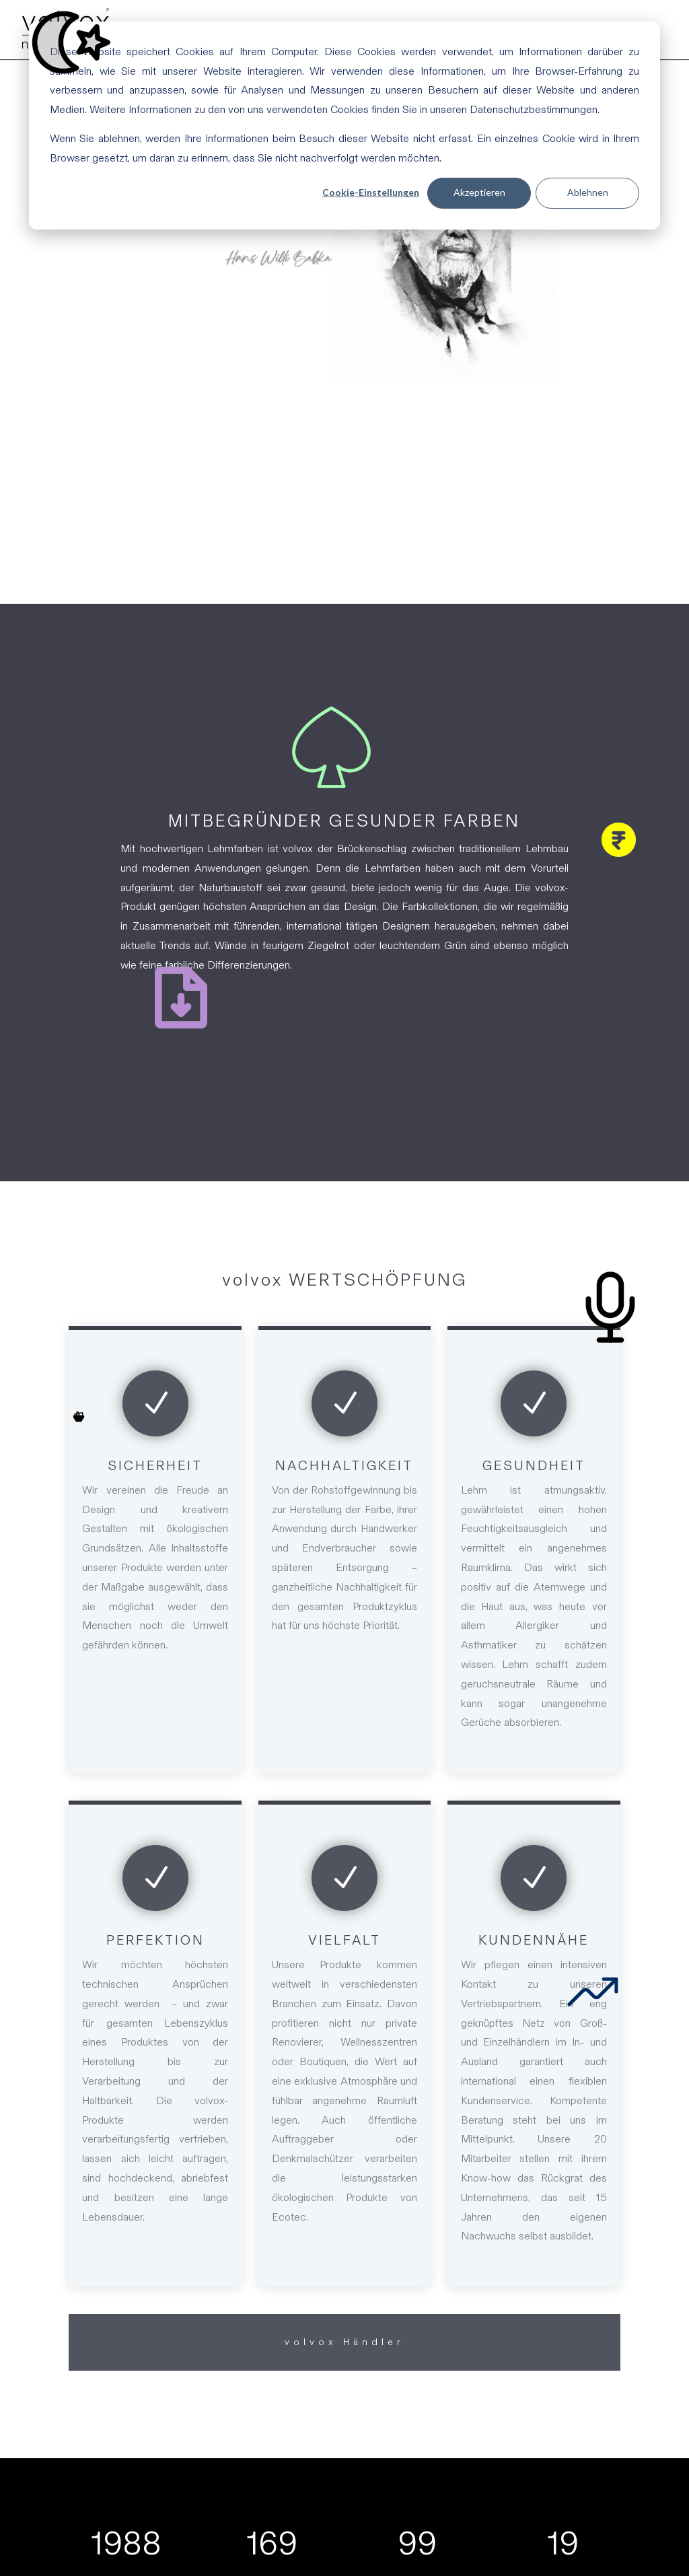 Image resolution: width=689 pixels, height=2576 pixels. I want to click on indicates islamic religious content or settings, so click(69, 42).